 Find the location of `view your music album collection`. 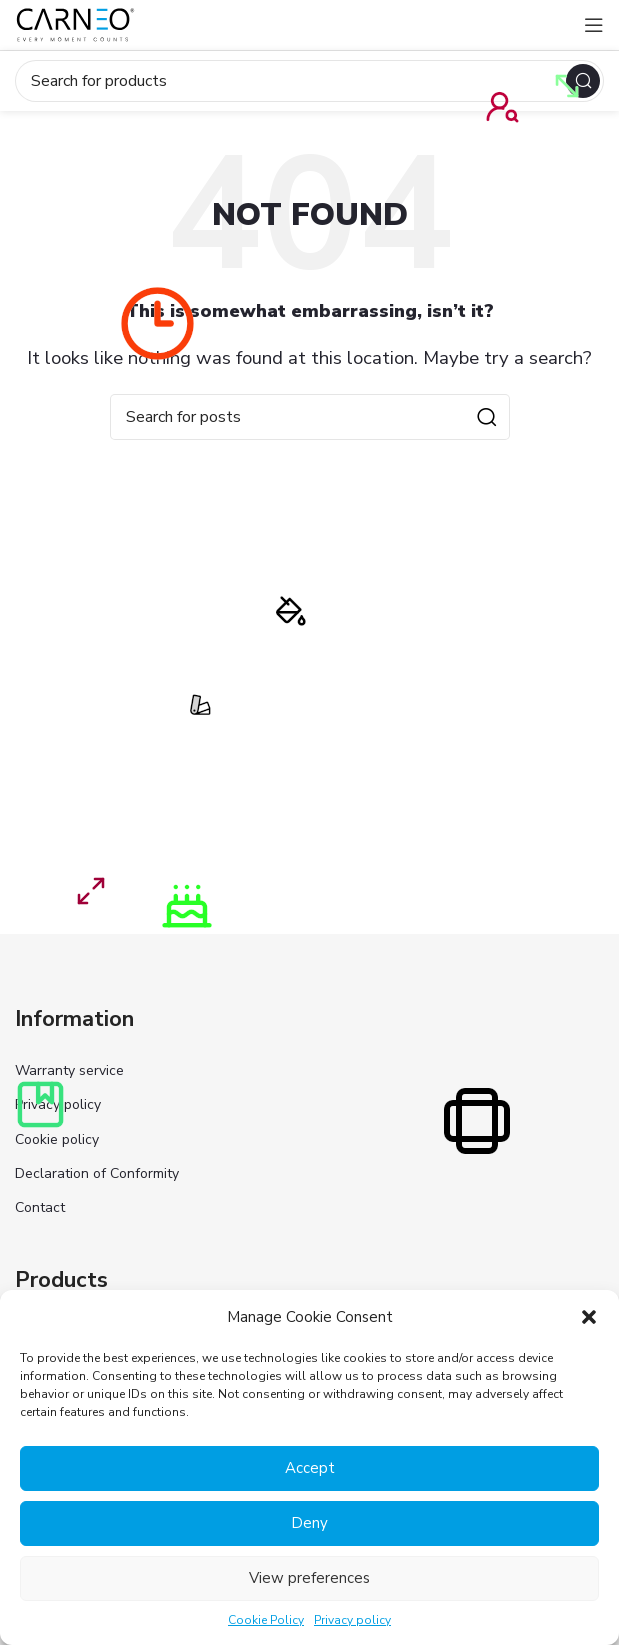

view your music album collection is located at coordinates (40, 1104).